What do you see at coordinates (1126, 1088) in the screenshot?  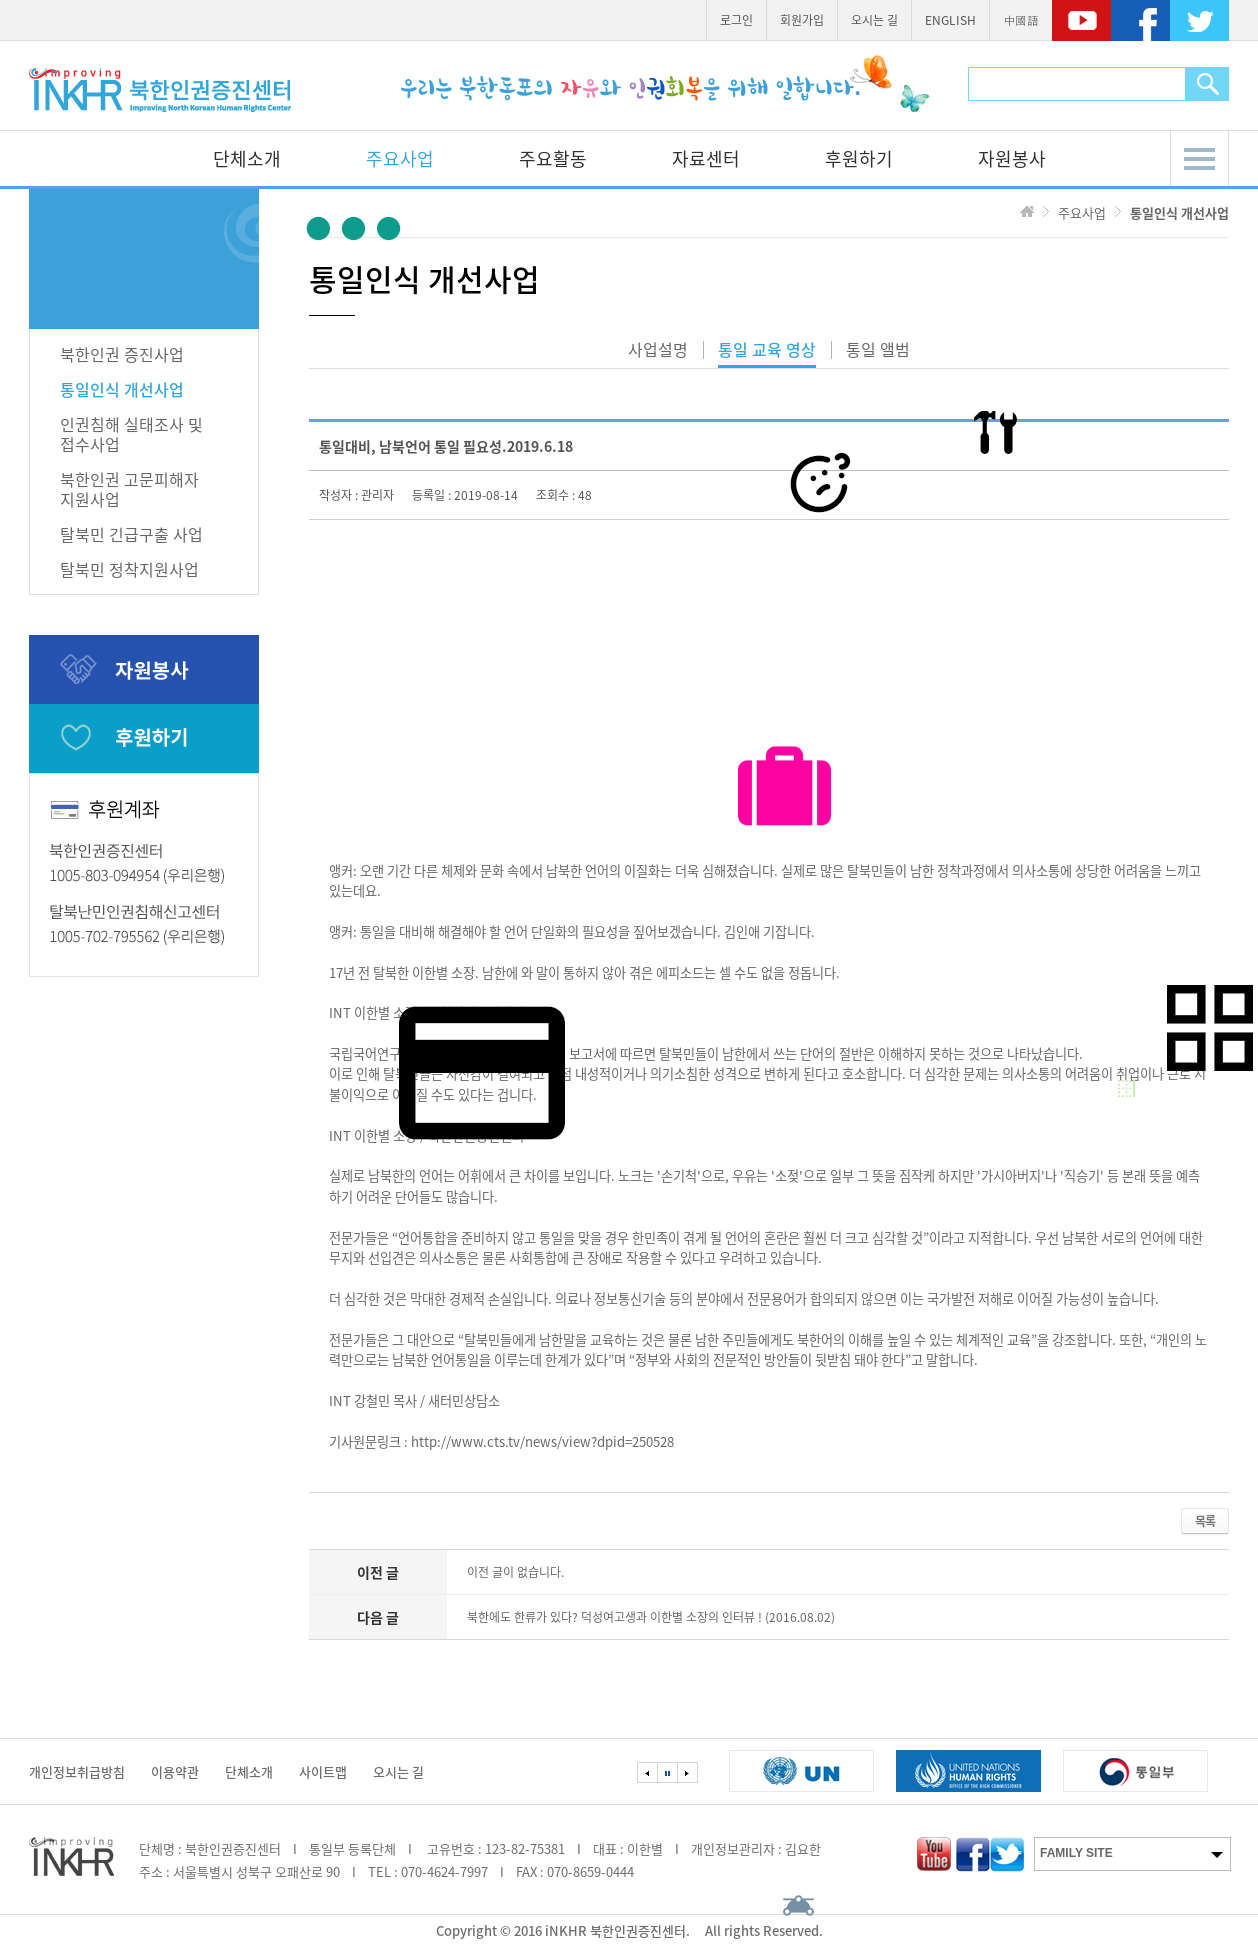 I see `apply border to the right side of a cell or element` at bounding box center [1126, 1088].